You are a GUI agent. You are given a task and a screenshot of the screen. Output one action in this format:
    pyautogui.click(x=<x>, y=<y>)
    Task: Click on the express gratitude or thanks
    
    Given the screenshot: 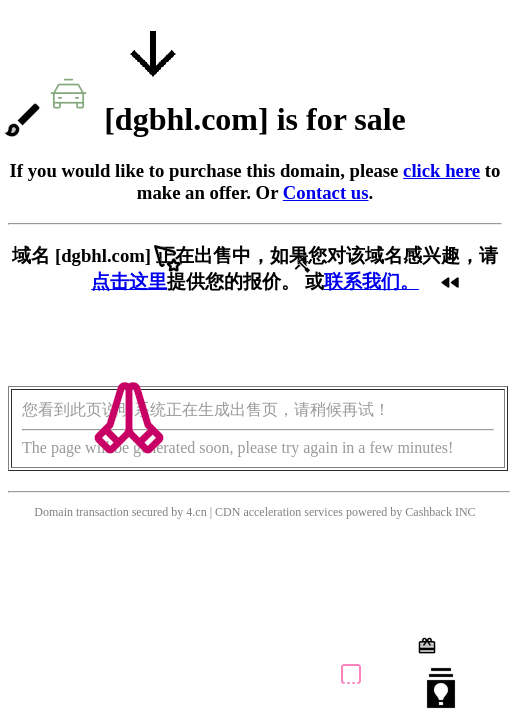 What is the action you would take?
    pyautogui.click(x=129, y=419)
    